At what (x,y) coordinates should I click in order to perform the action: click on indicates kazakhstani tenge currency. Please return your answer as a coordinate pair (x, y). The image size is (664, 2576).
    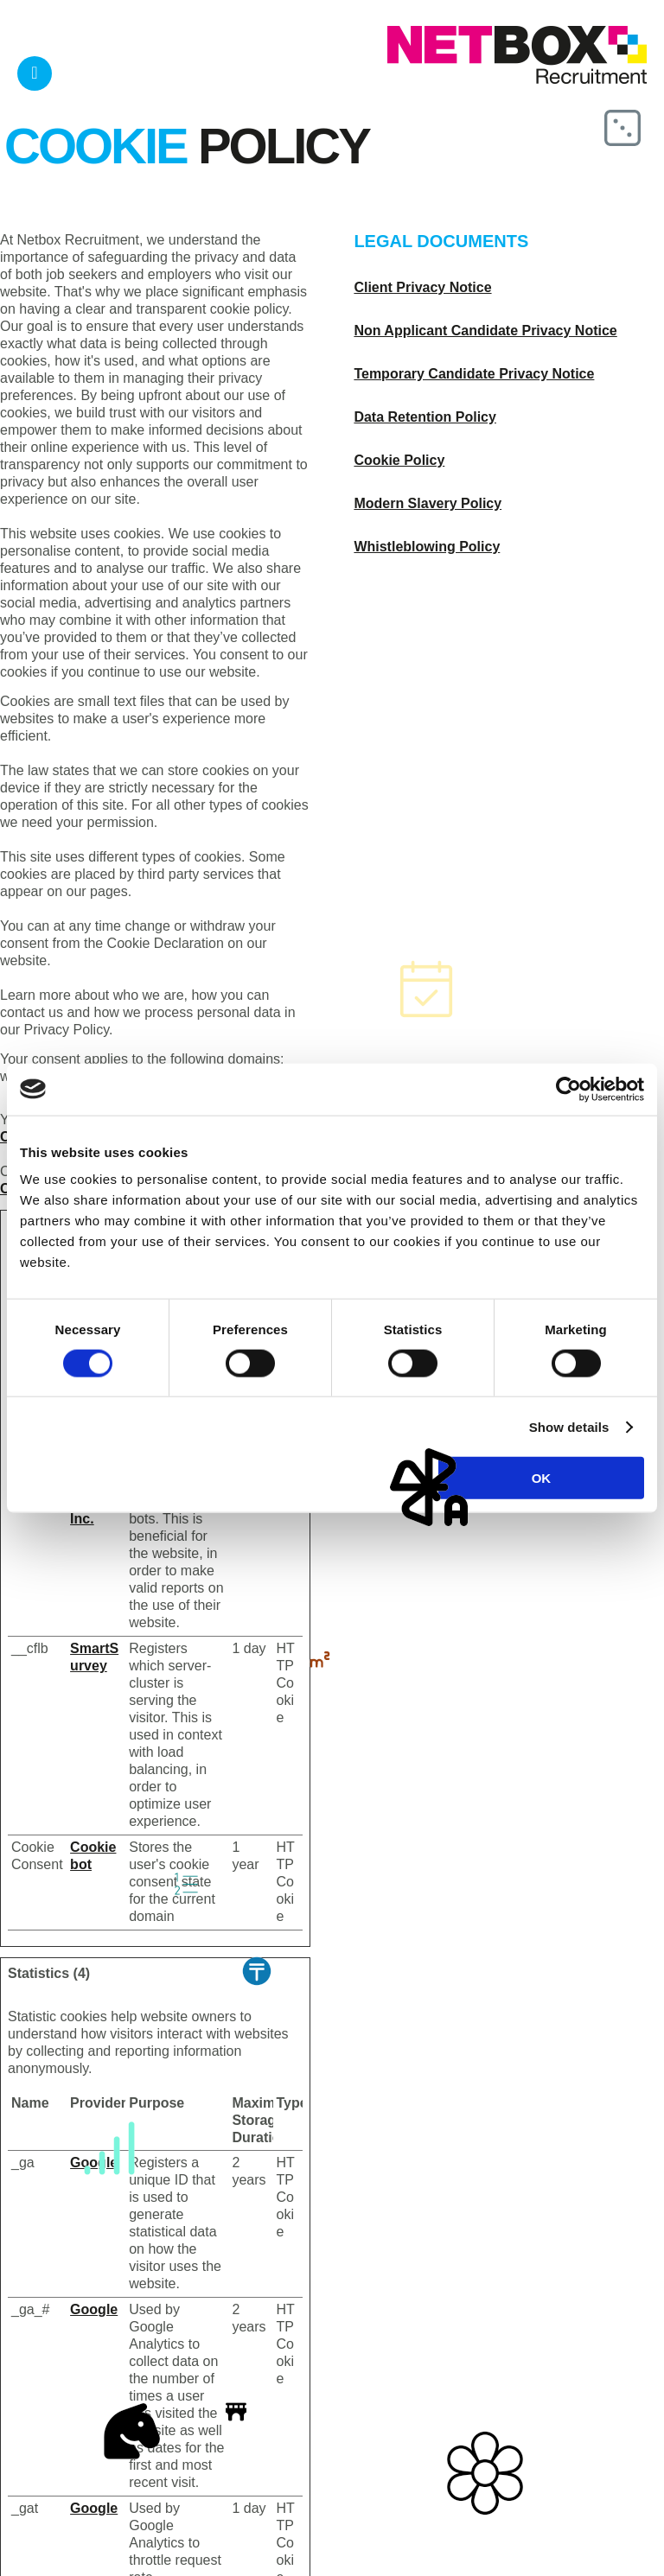
    Looking at the image, I should click on (257, 1971).